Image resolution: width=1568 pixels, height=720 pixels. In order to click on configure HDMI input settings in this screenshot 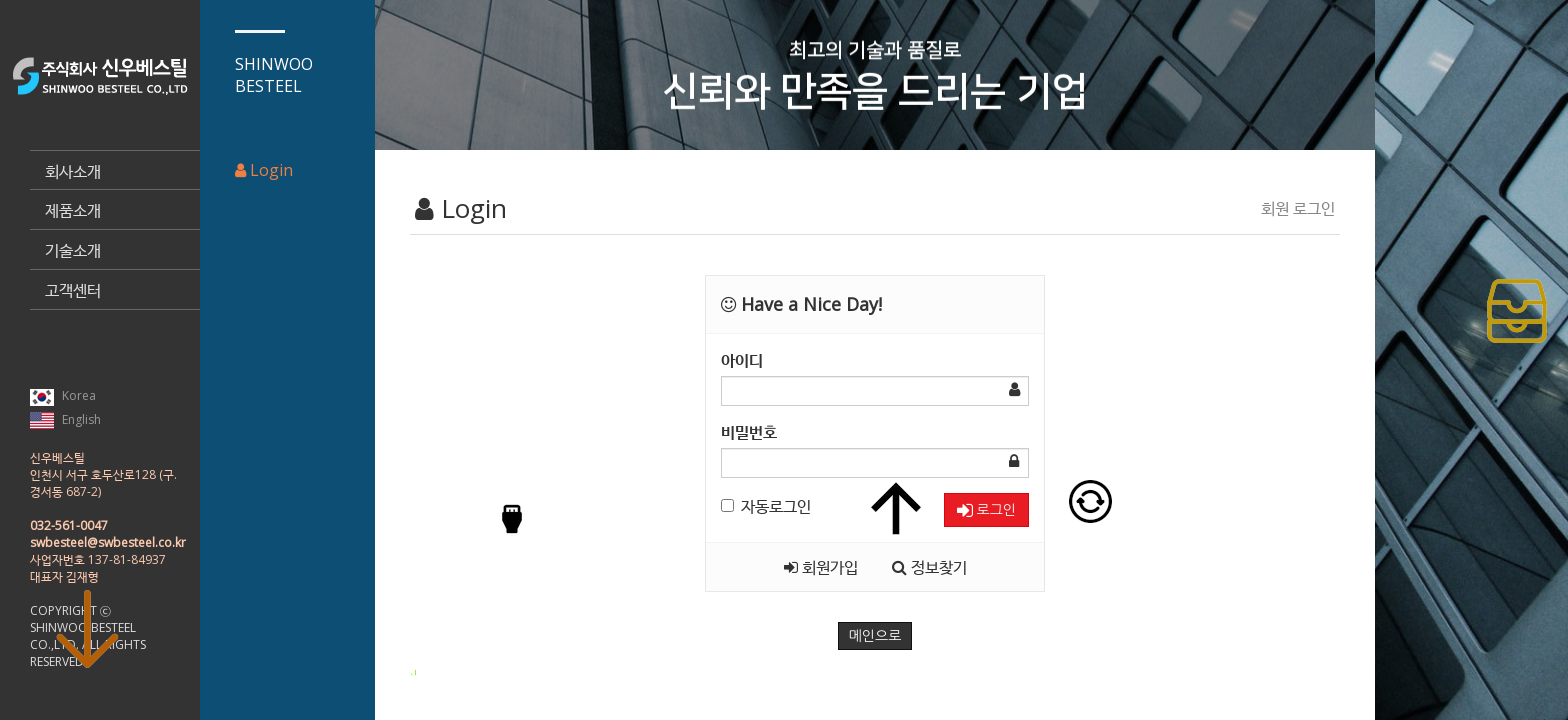, I will do `click(512, 519)`.